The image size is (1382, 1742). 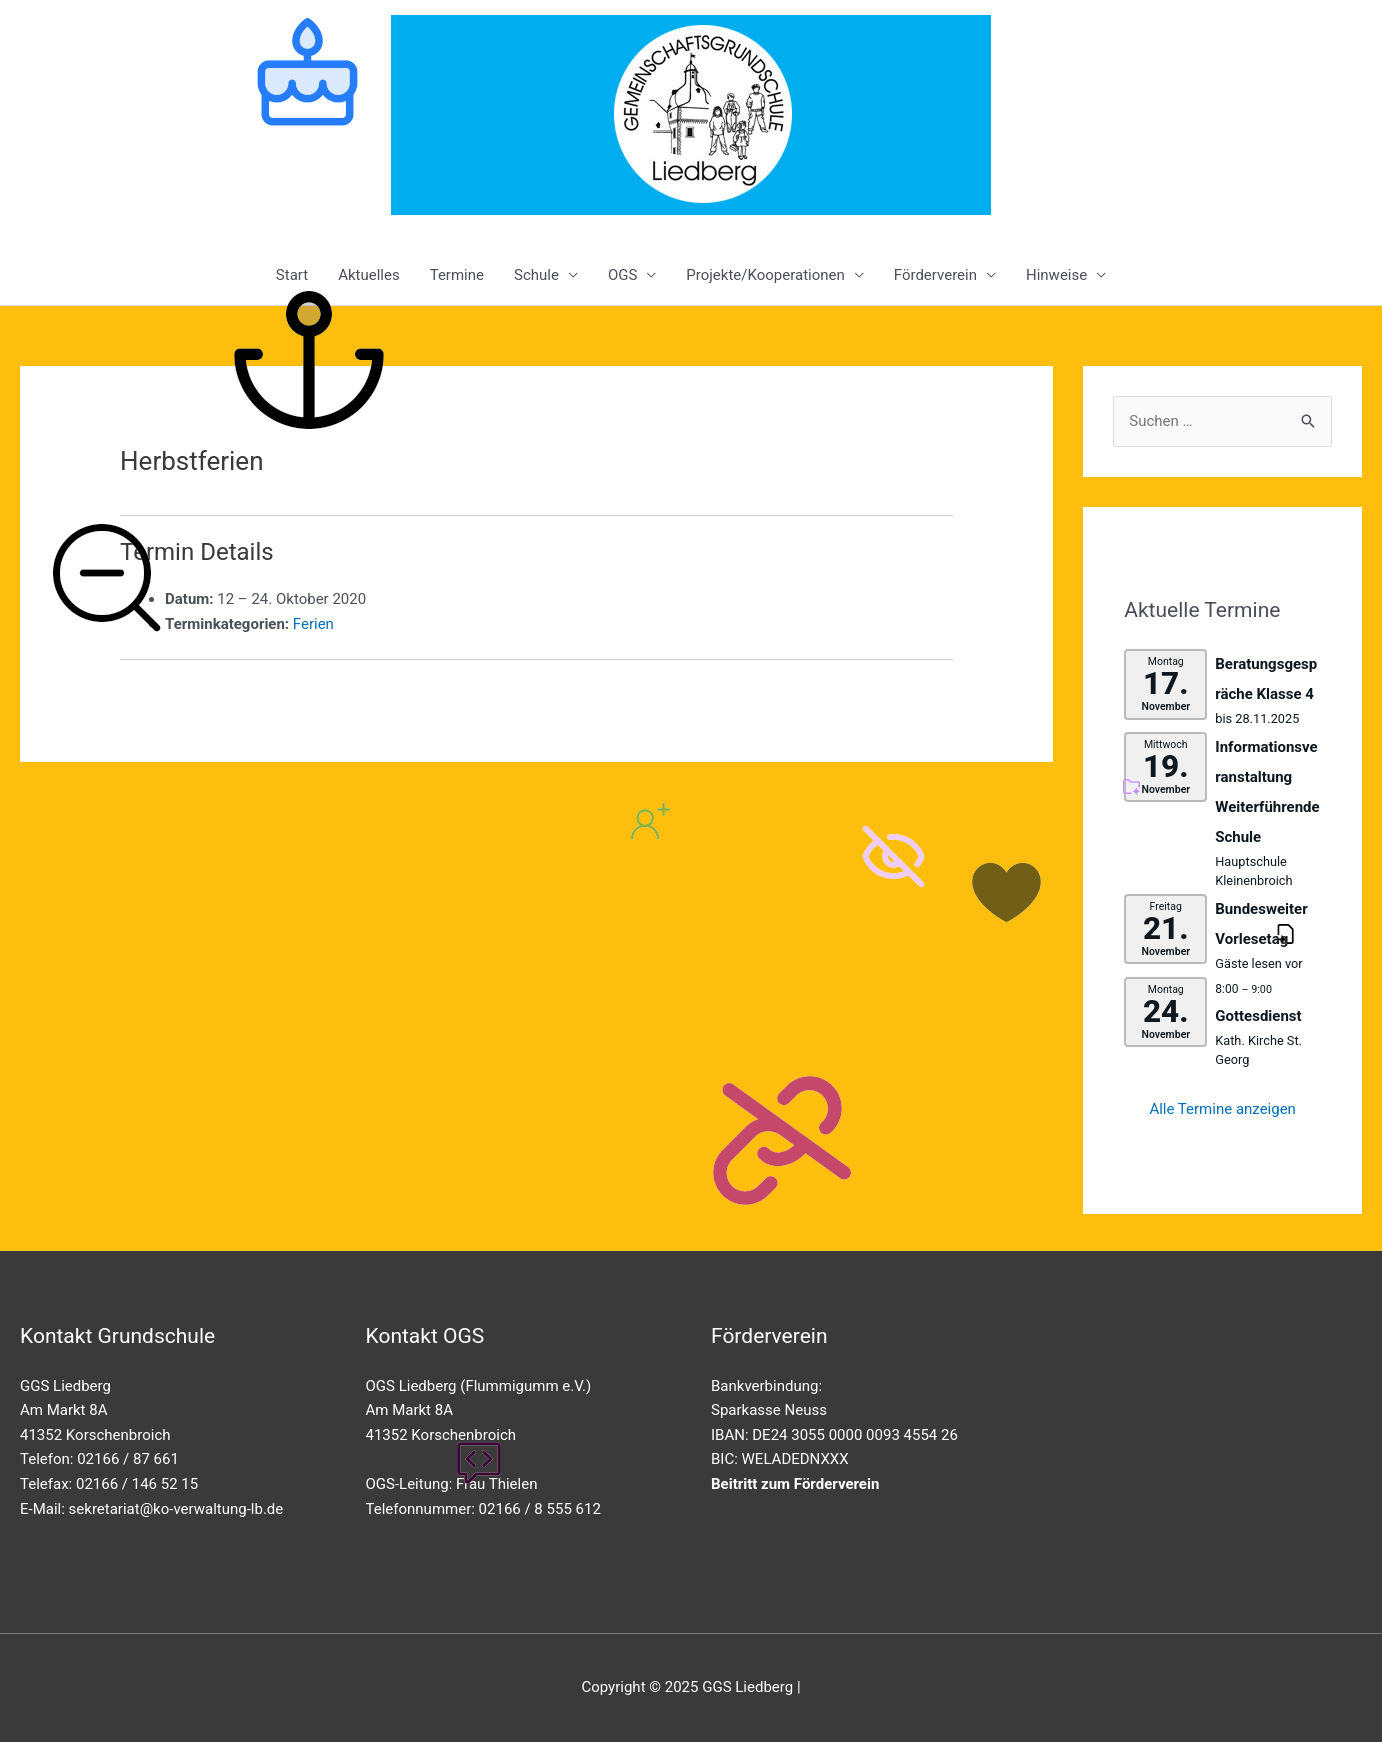 I want to click on view birthday or celebration notifications, so click(x=307, y=79).